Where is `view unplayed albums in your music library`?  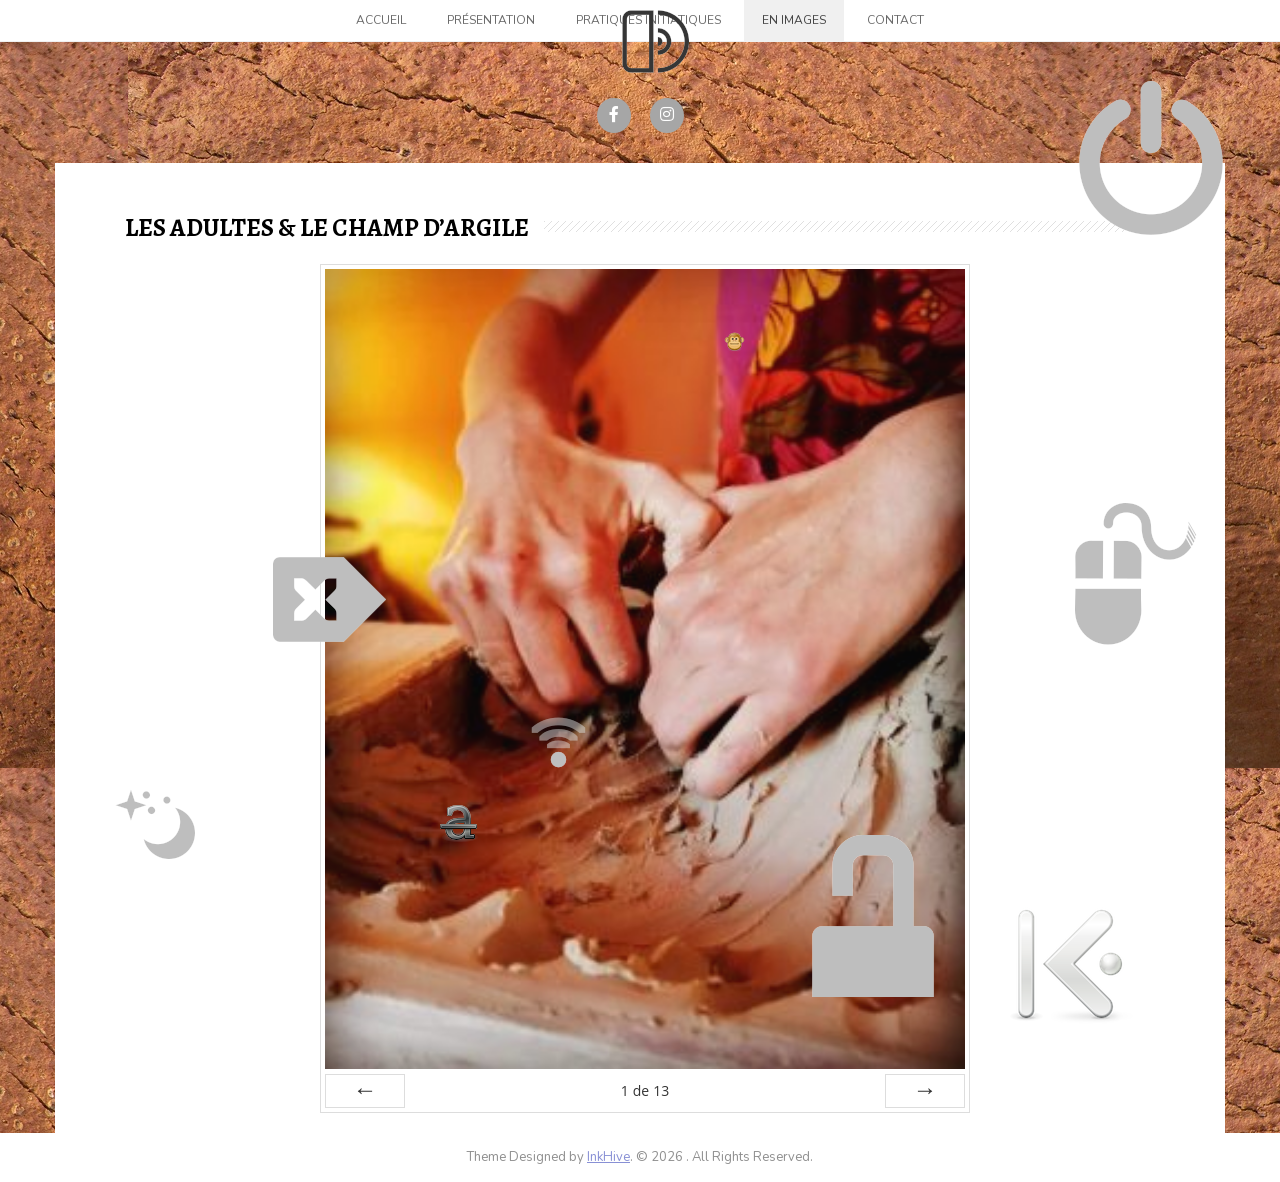
view unplayed albums in your music library is located at coordinates (653, 41).